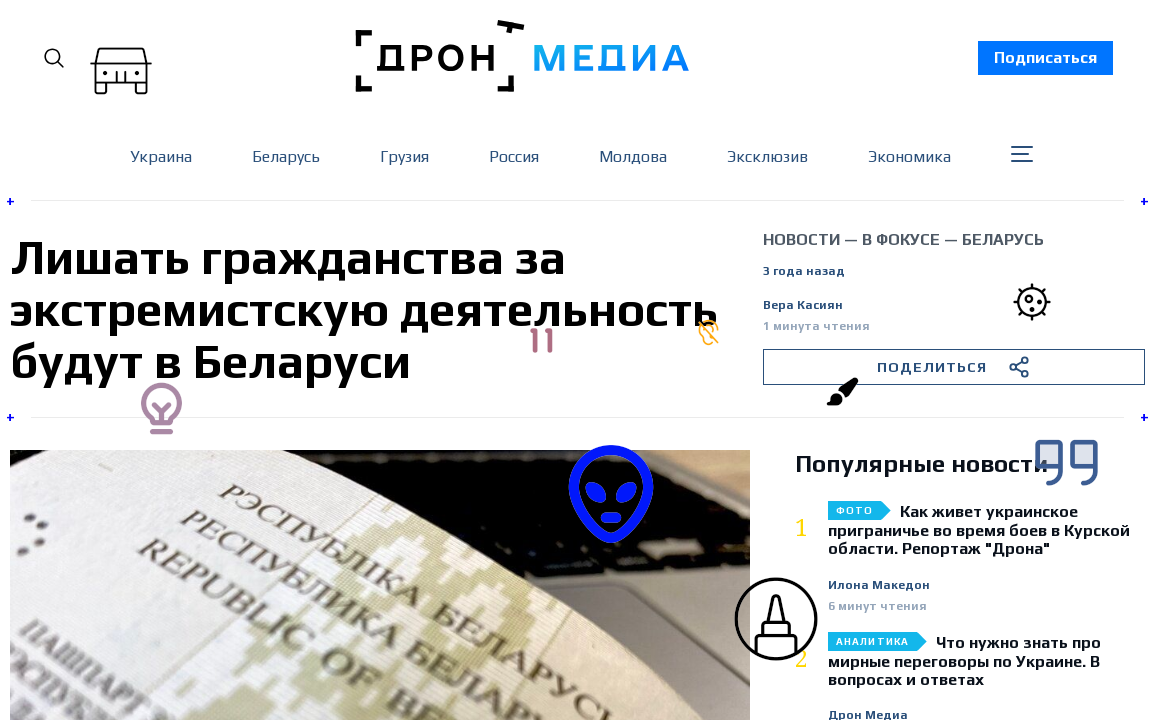 This screenshot has height=720, width=1155. Describe the element at coordinates (842, 391) in the screenshot. I see `access drawing or painting tools` at that location.